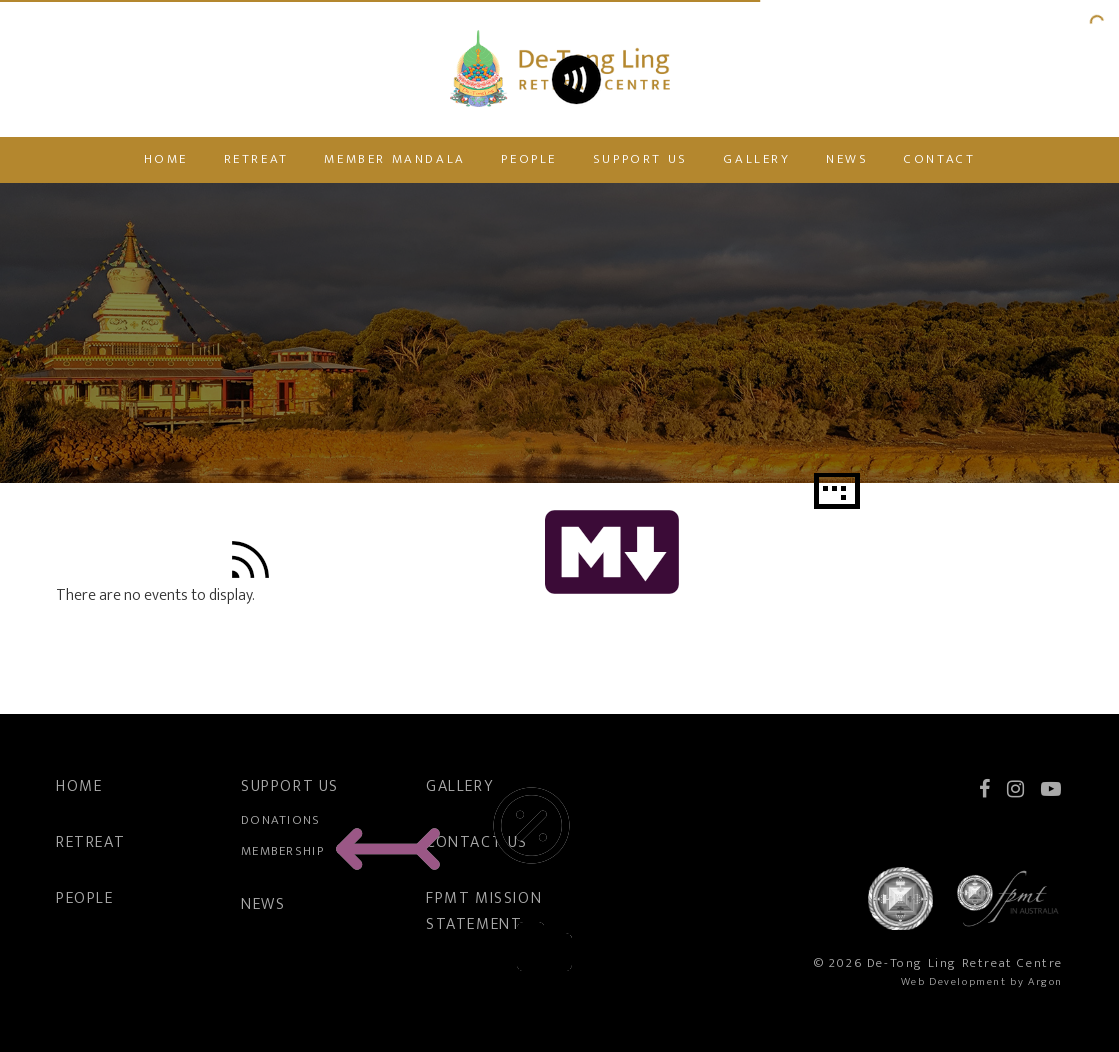  What do you see at coordinates (388, 849) in the screenshot?
I see `go back to the previous screen` at bounding box center [388, 849].